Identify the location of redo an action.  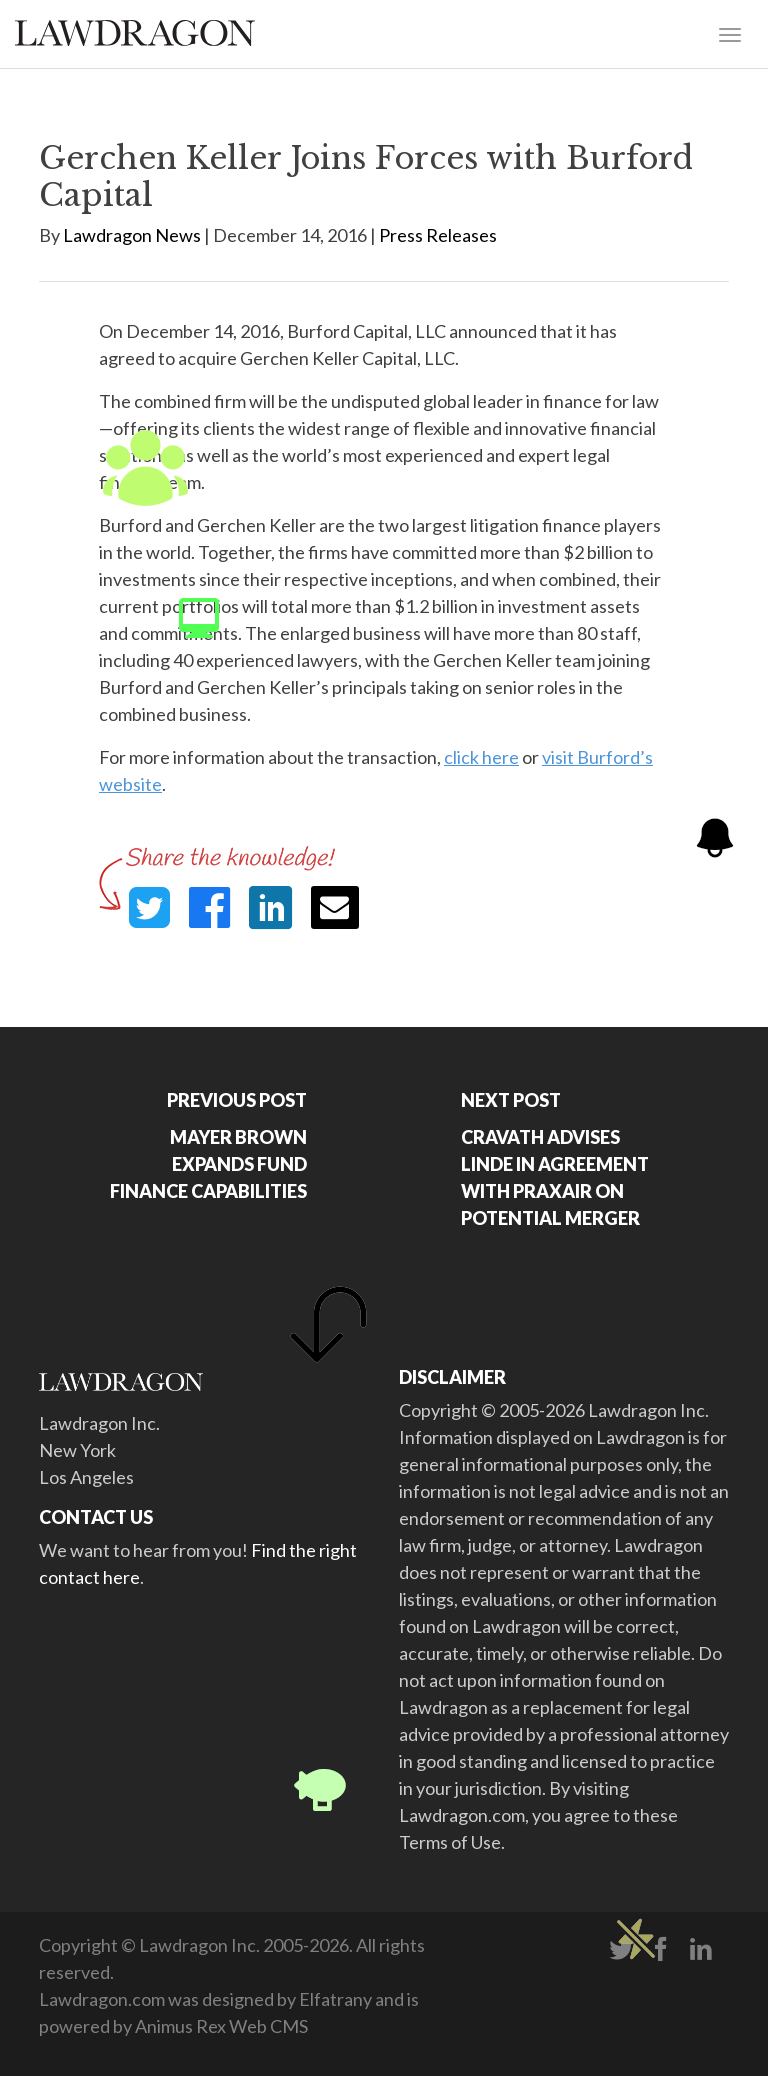
(328, 1324).